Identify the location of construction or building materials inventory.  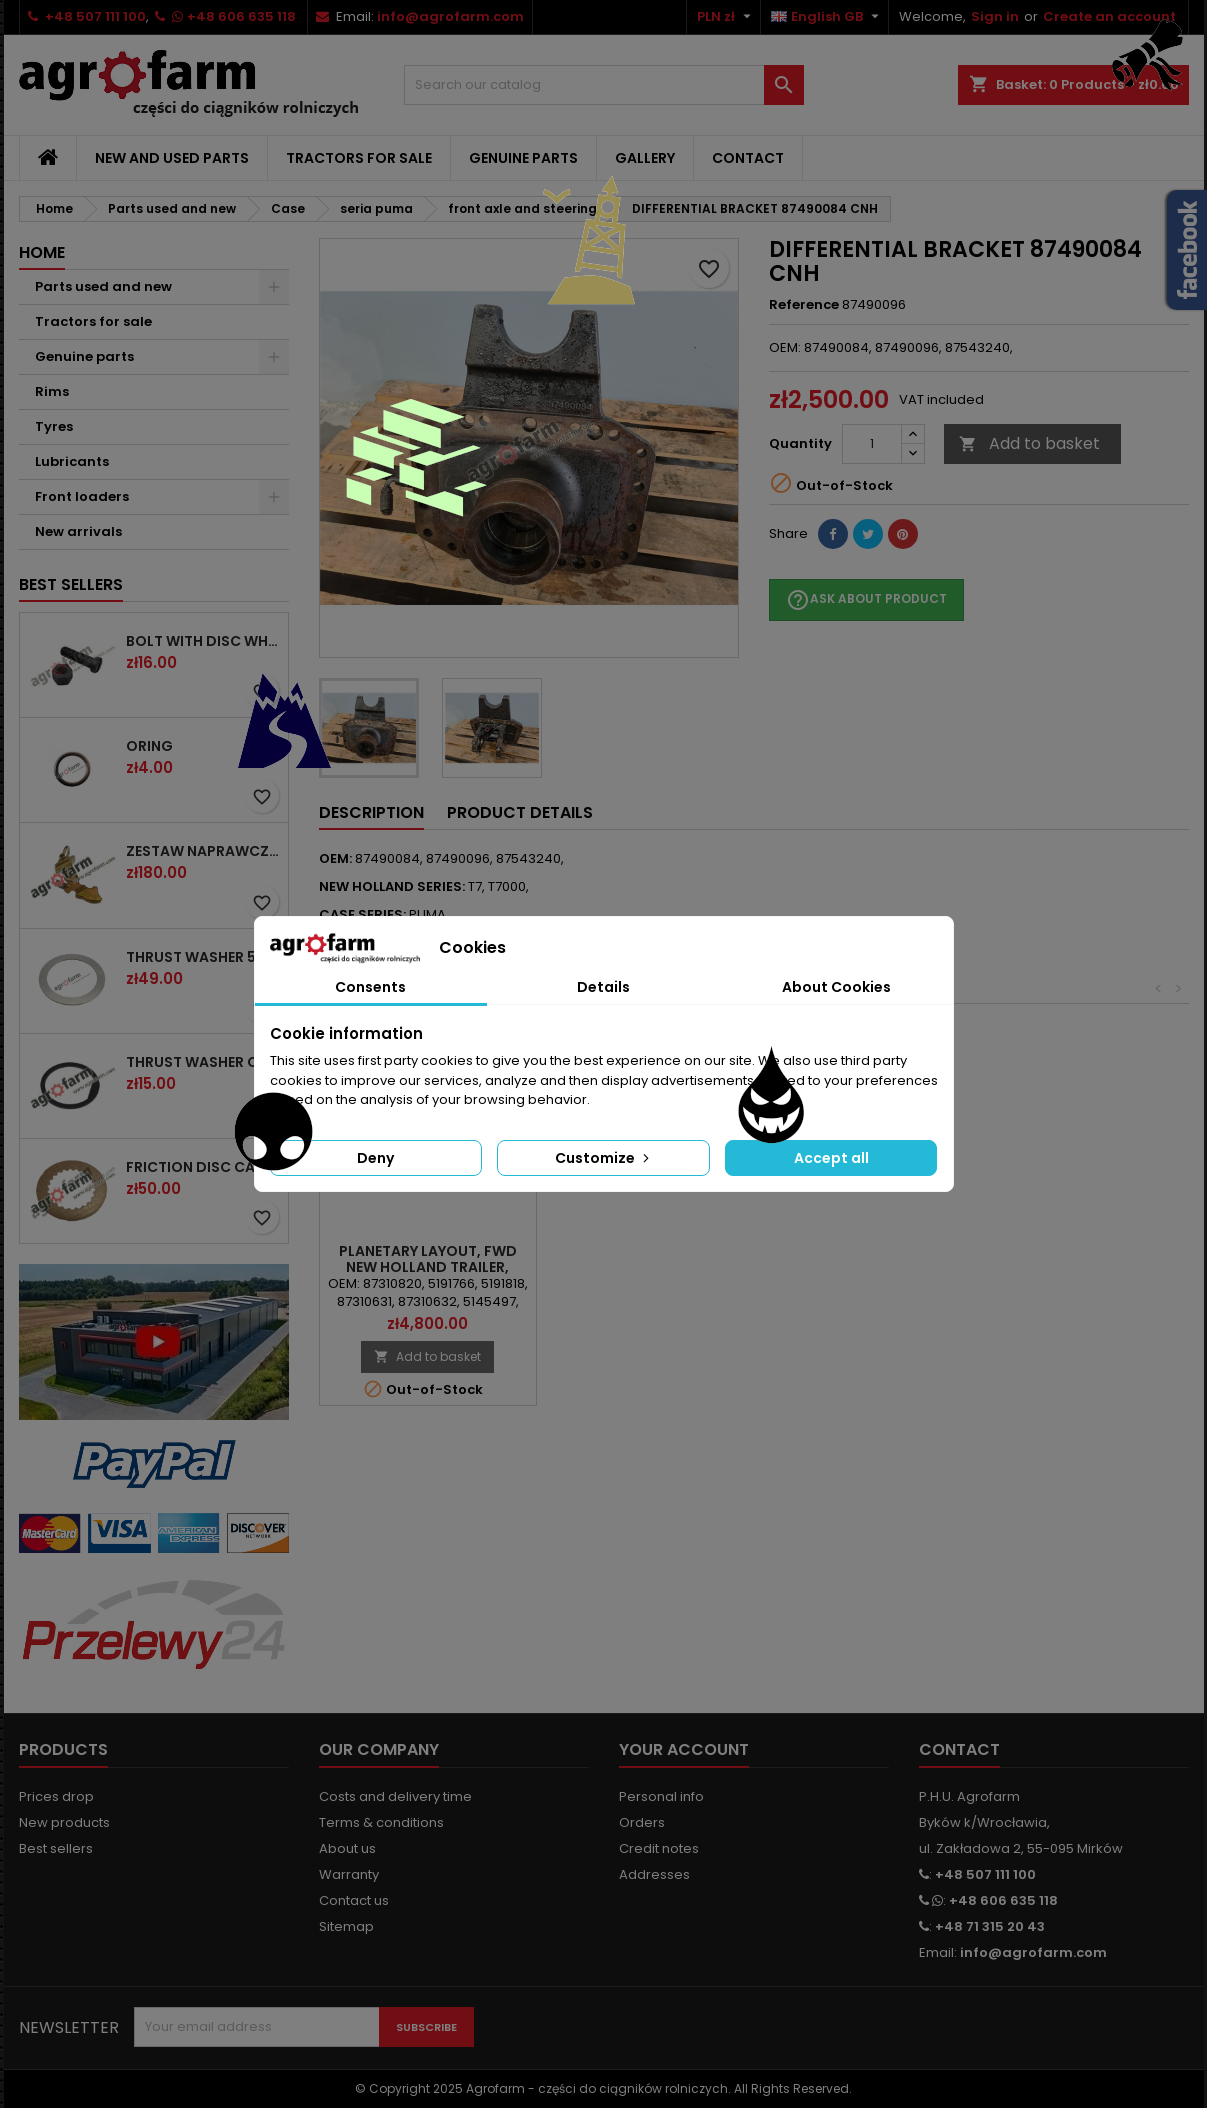
(418, 455).